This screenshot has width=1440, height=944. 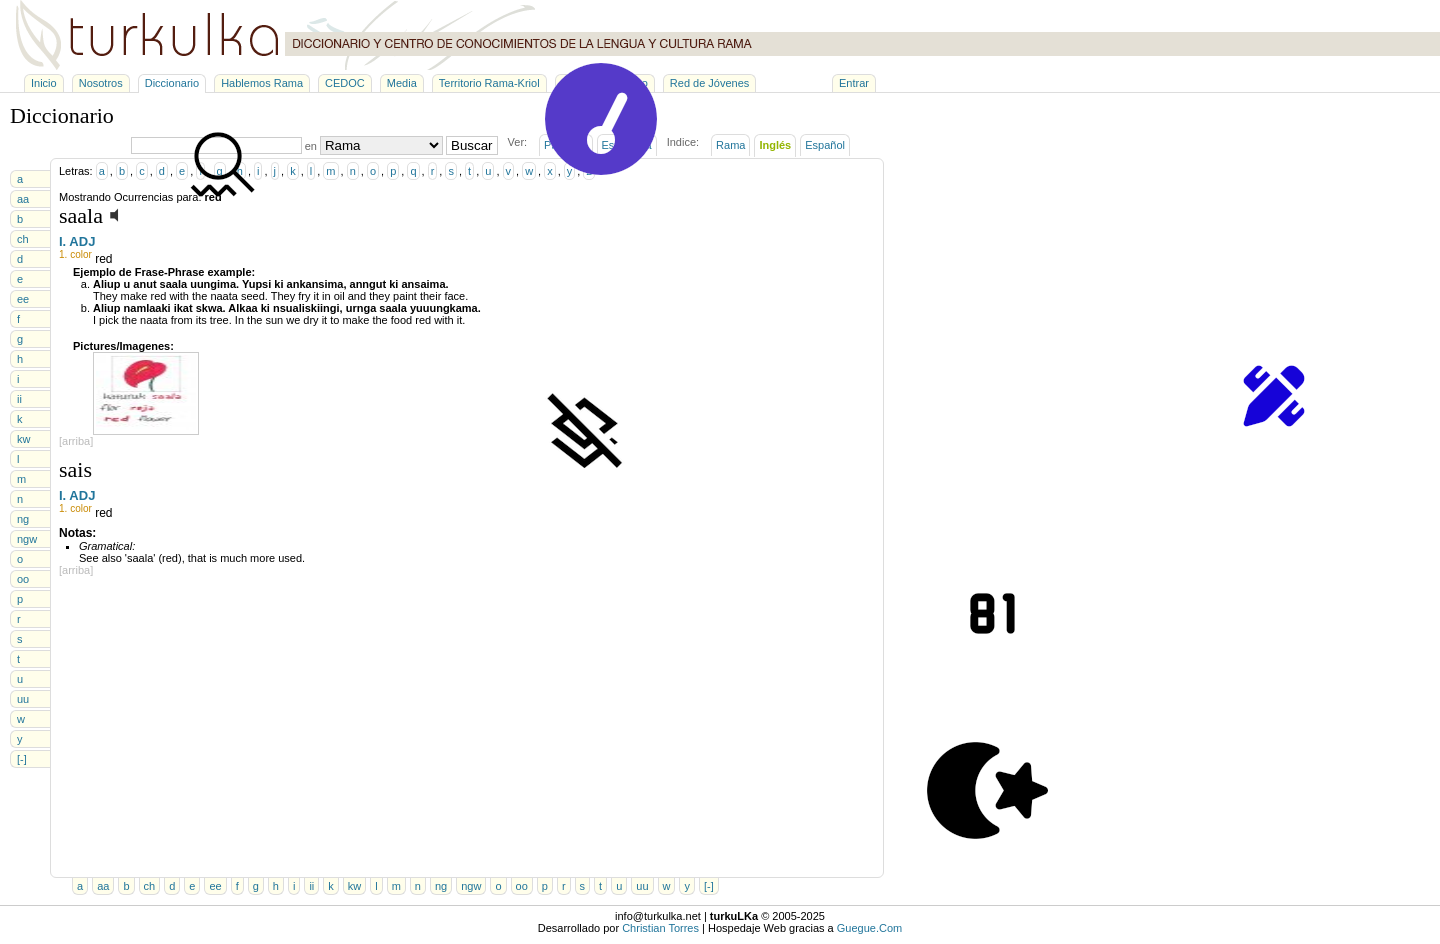 What do you see at coordinates (224, 162) in the screenshot?
I see `perform a fuzzy or approximate search` at bounding box center [224, 162].